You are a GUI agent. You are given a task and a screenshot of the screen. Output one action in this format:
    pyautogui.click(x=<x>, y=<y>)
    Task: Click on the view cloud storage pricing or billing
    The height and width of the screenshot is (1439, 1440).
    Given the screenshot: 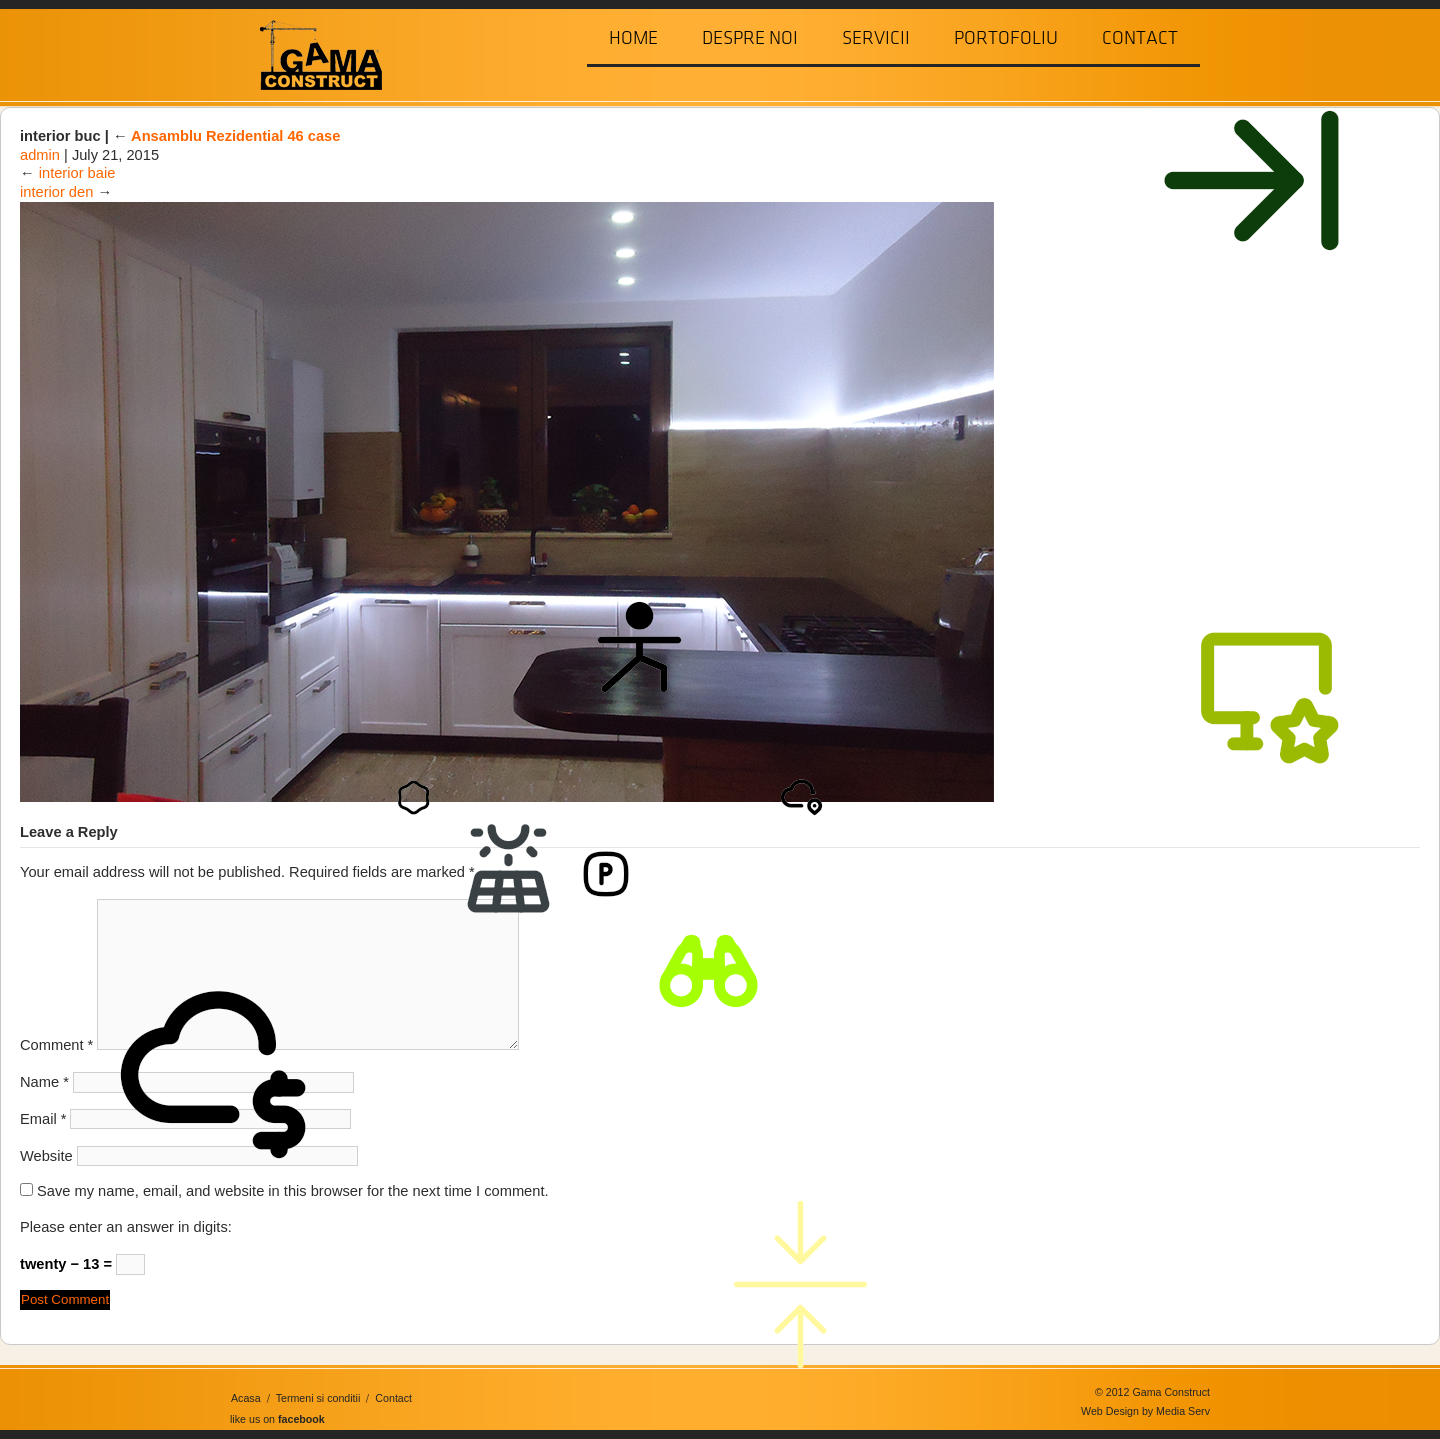 What is the action you would take?
    pyautogui.click(x=217, y=1061)
    